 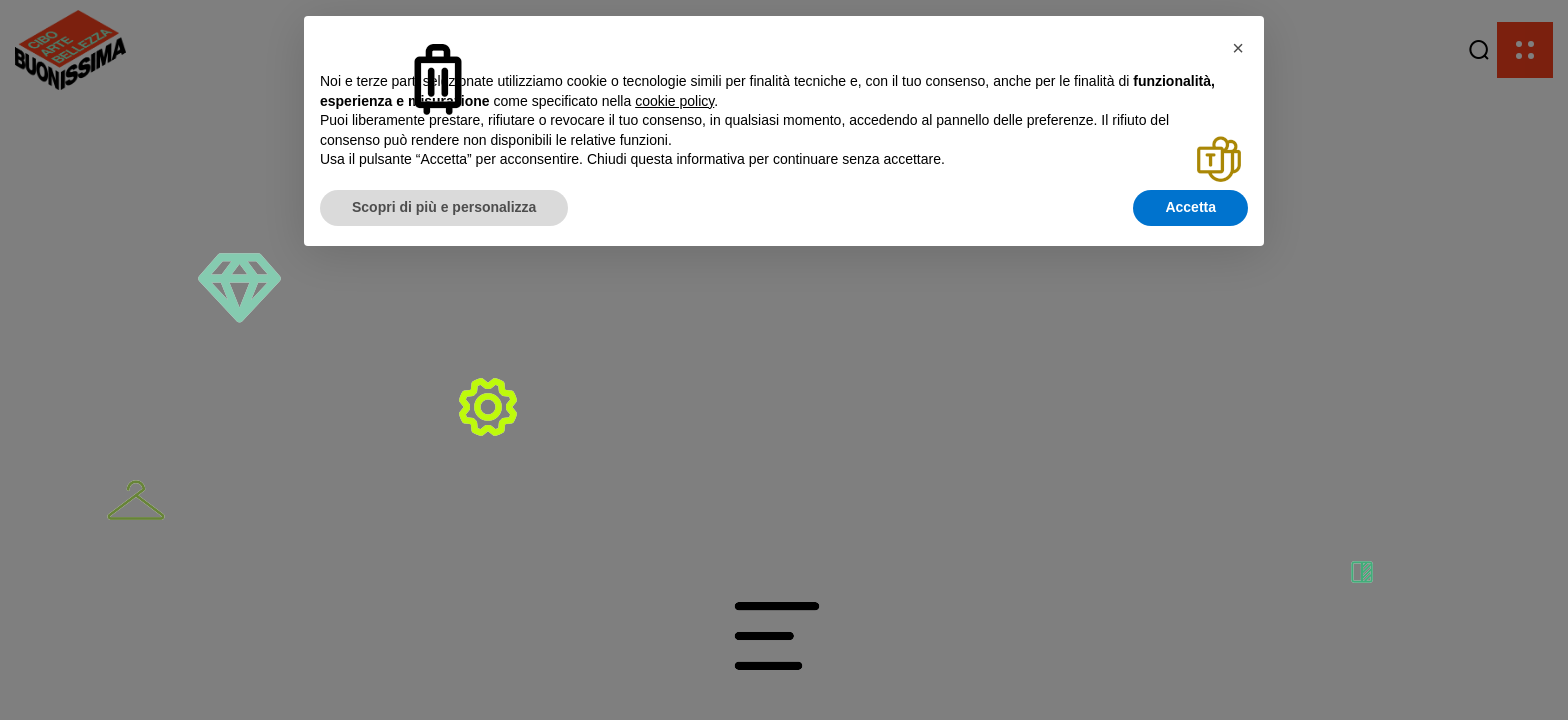 What do you see at coordinates (136, 503) in the screenshot?
I see `access wardrobe or clothing options` at bounding box center [136, 503].